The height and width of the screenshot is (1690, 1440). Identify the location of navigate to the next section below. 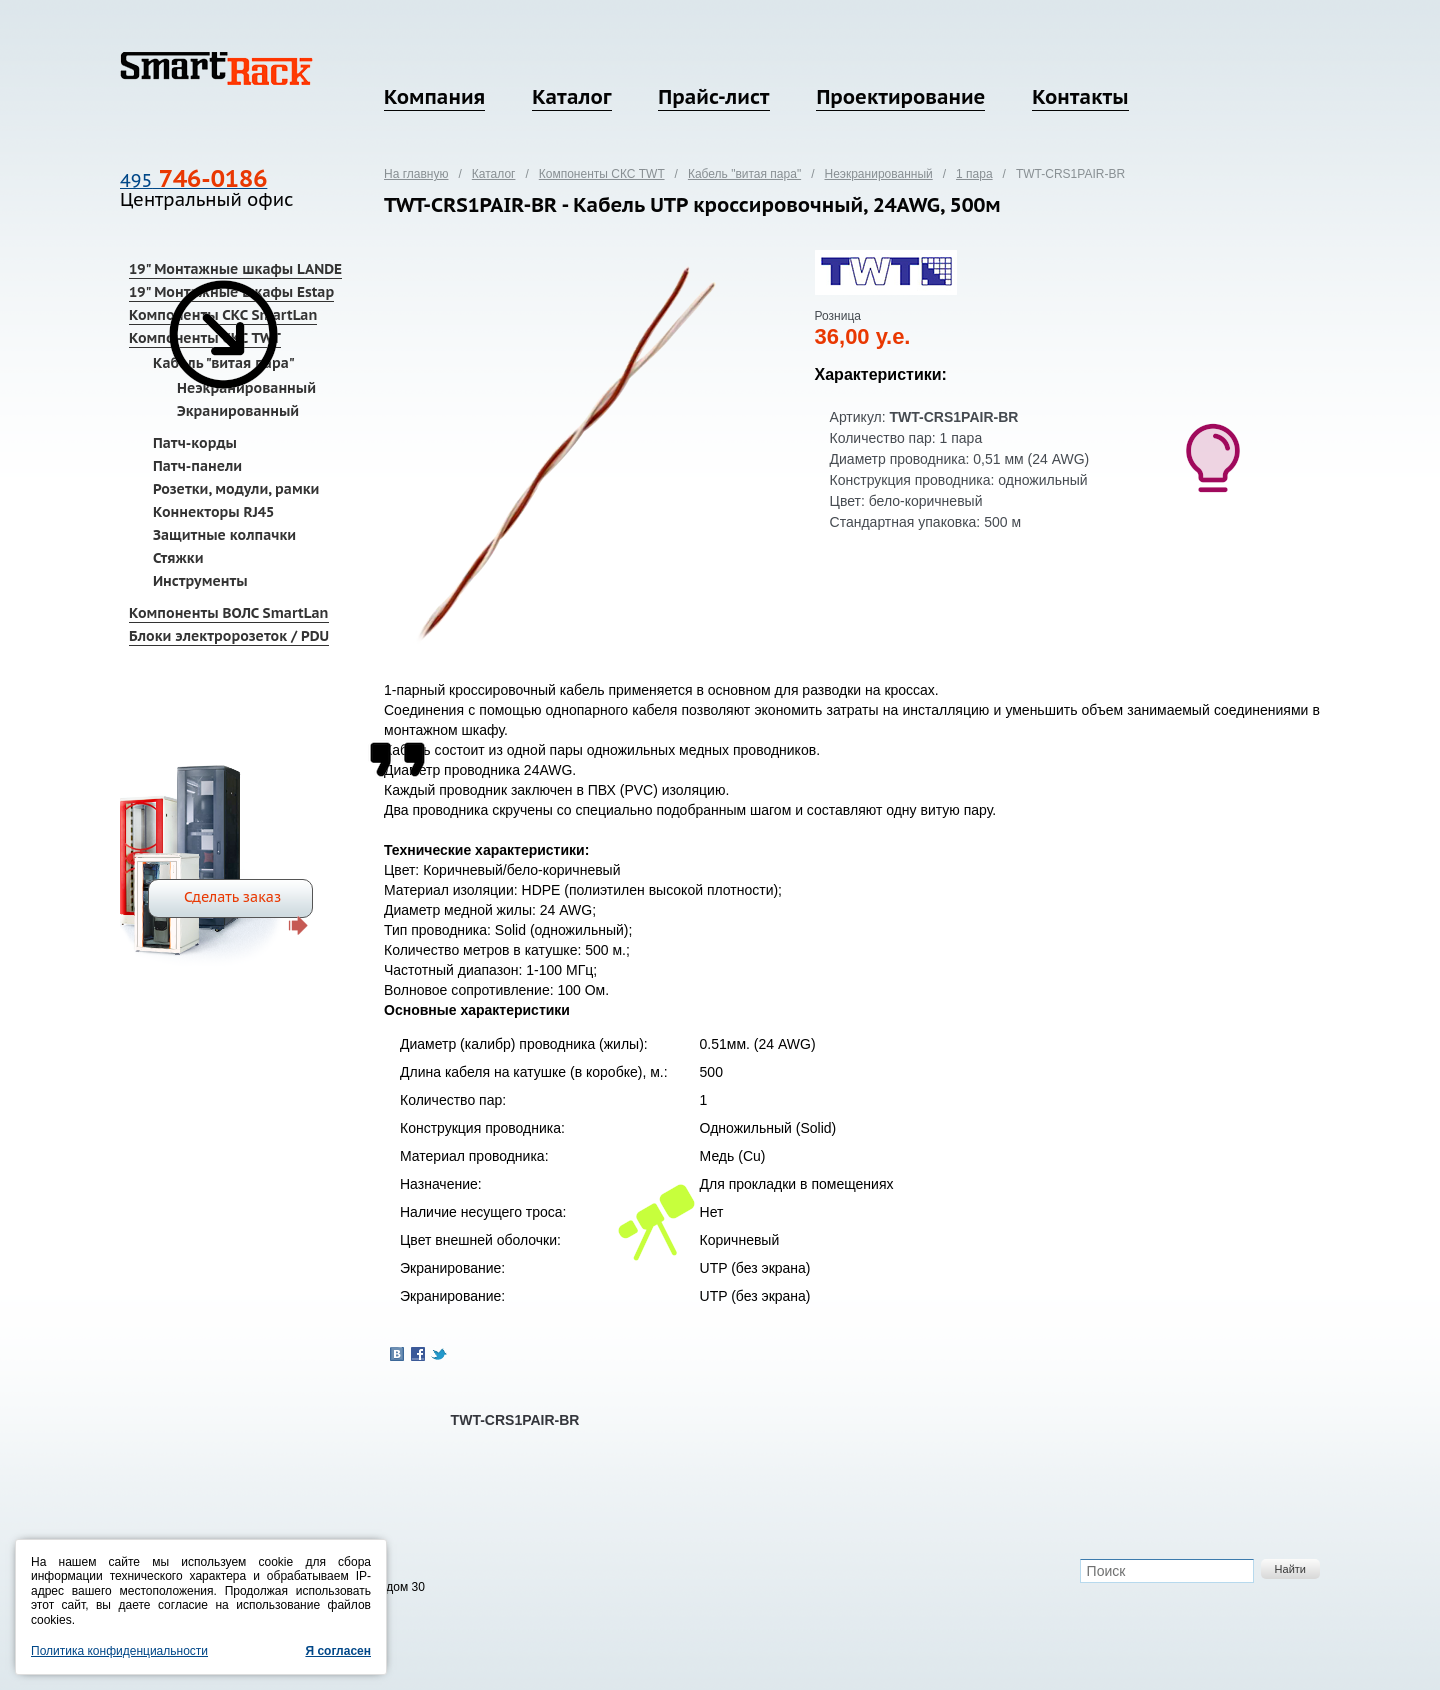
(223, 334).